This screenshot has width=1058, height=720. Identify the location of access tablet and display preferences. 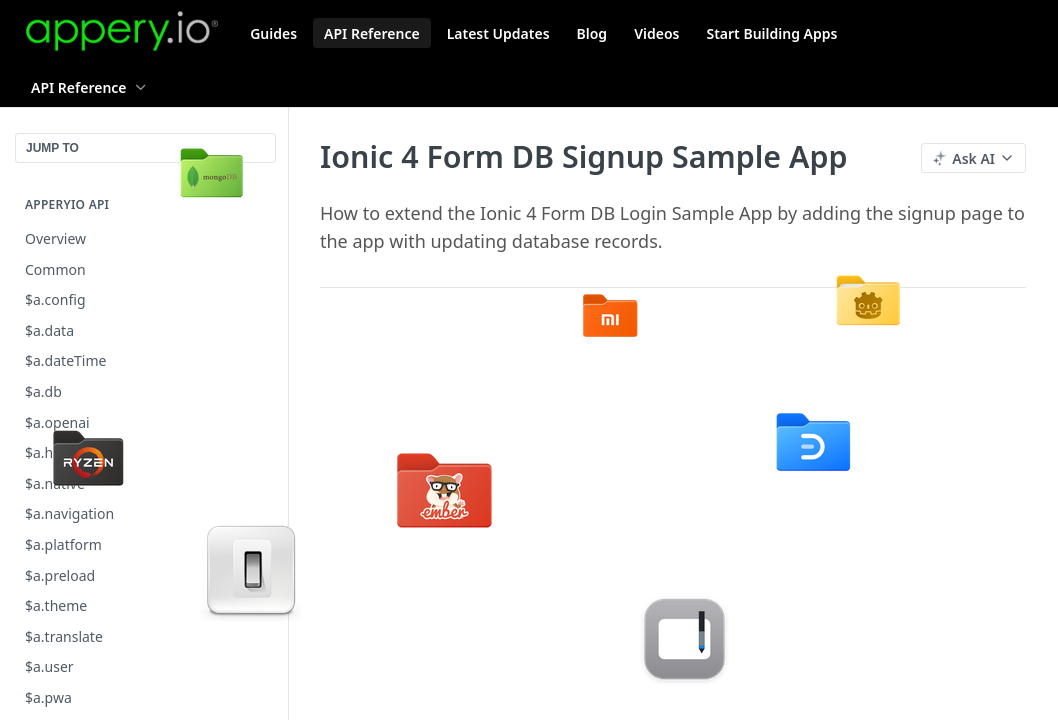
(684, 640).